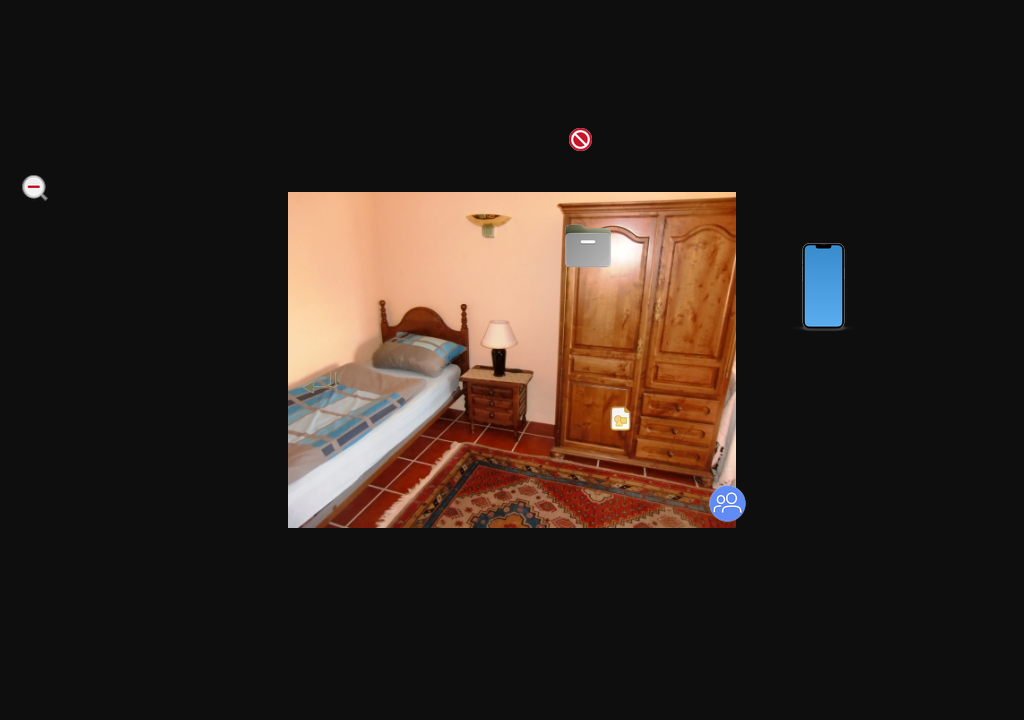 The height and width of the screenshot is (720, 1024). I want to click on iPhone 16e device icon, so click(823, 287).